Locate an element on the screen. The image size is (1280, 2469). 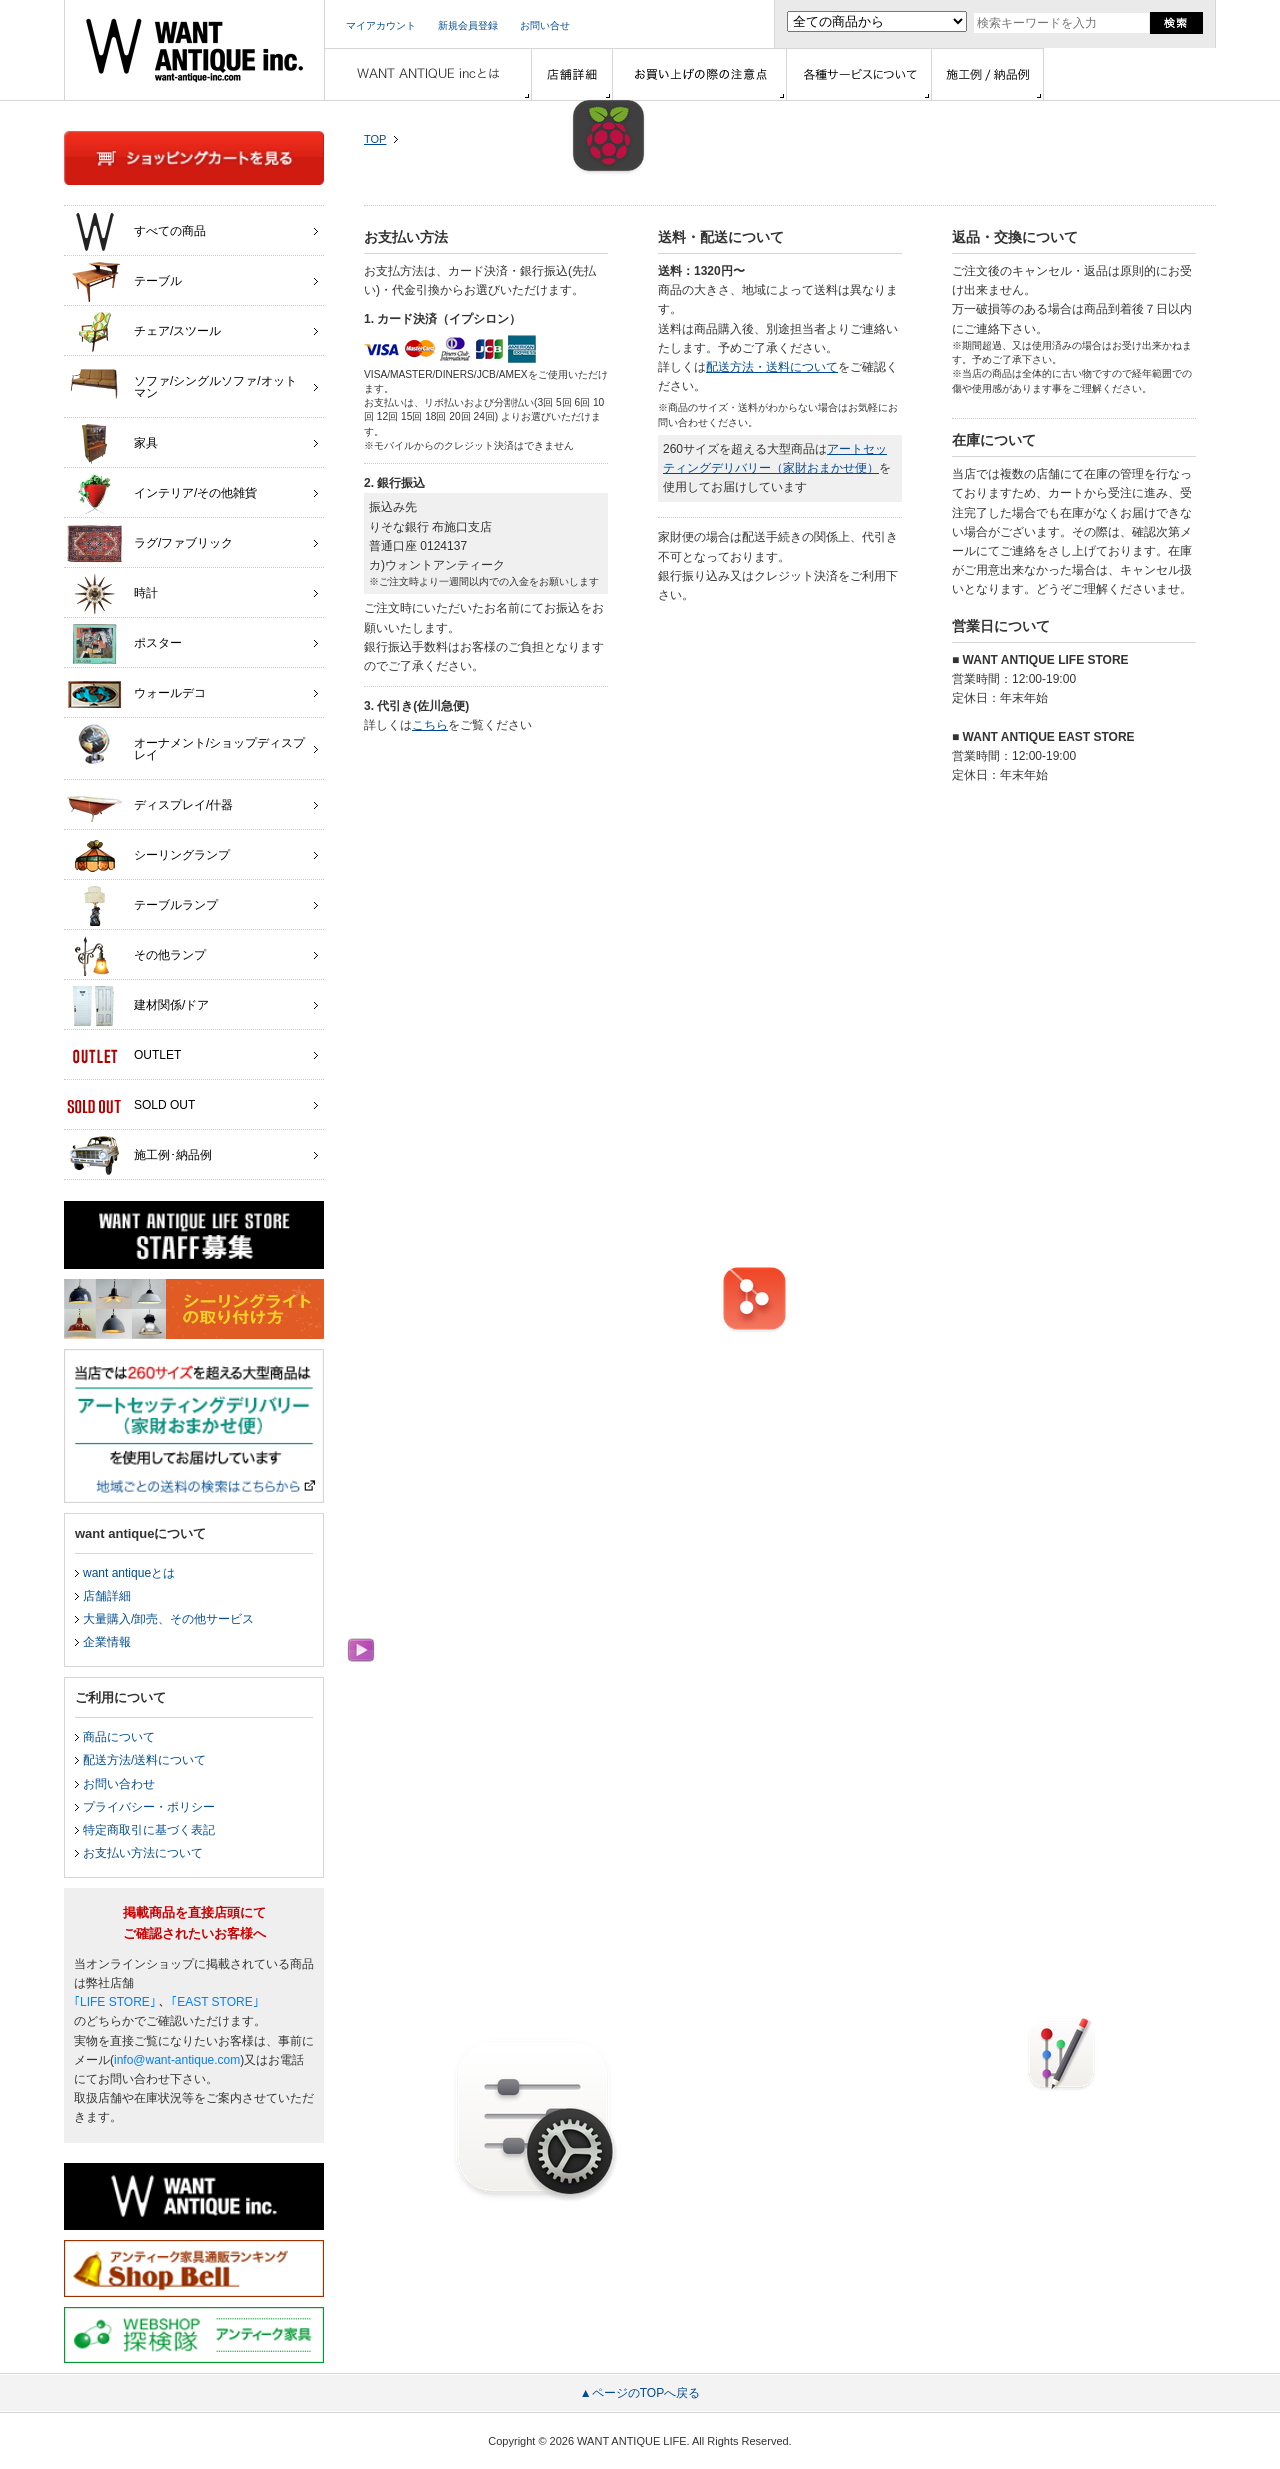
open git version control application is located at coordinates (754, 1298).